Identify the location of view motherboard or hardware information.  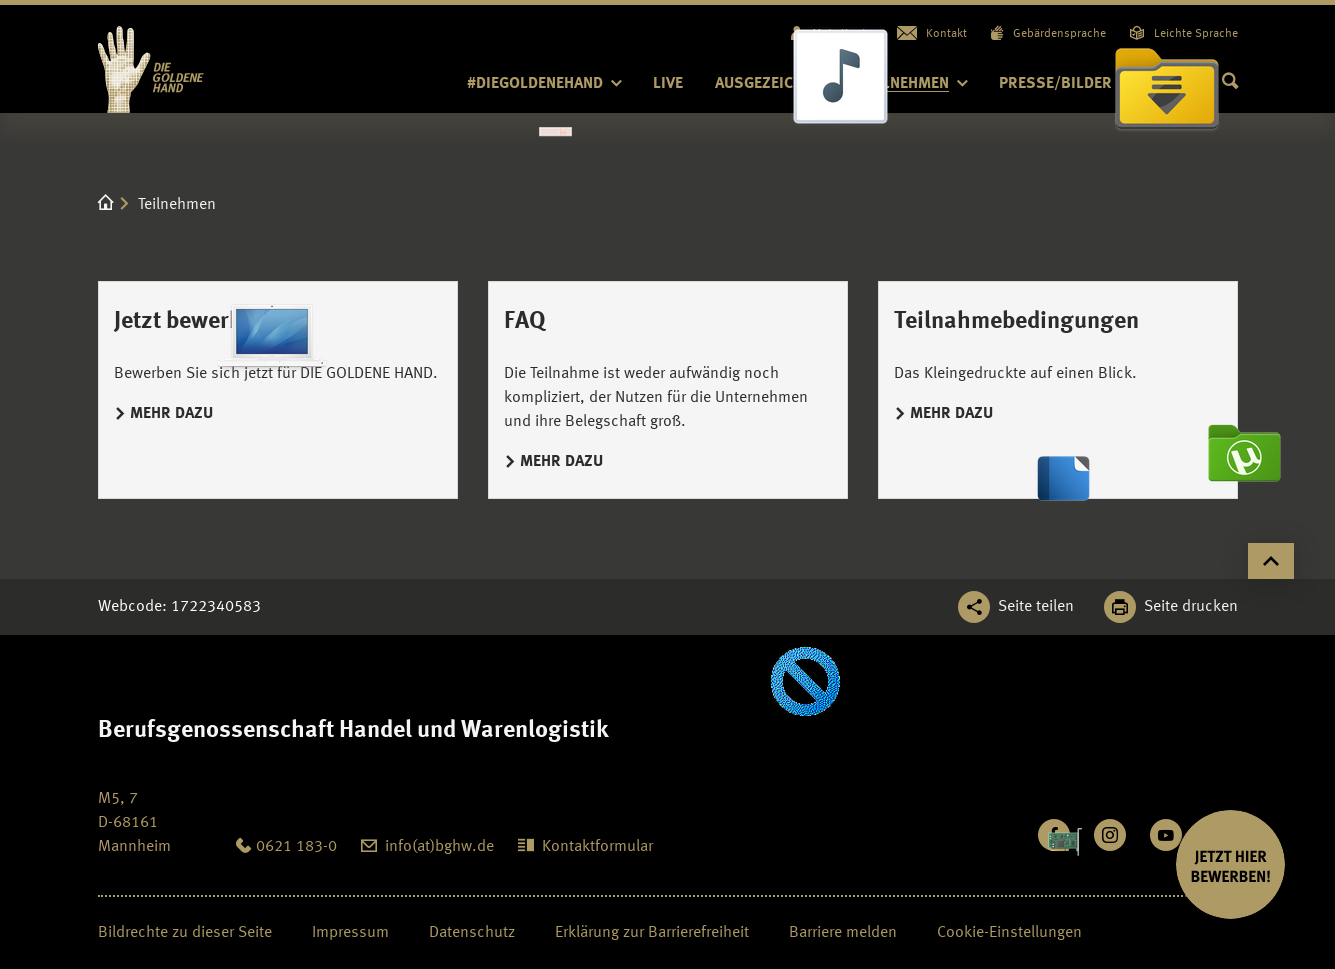
(1065, 842).